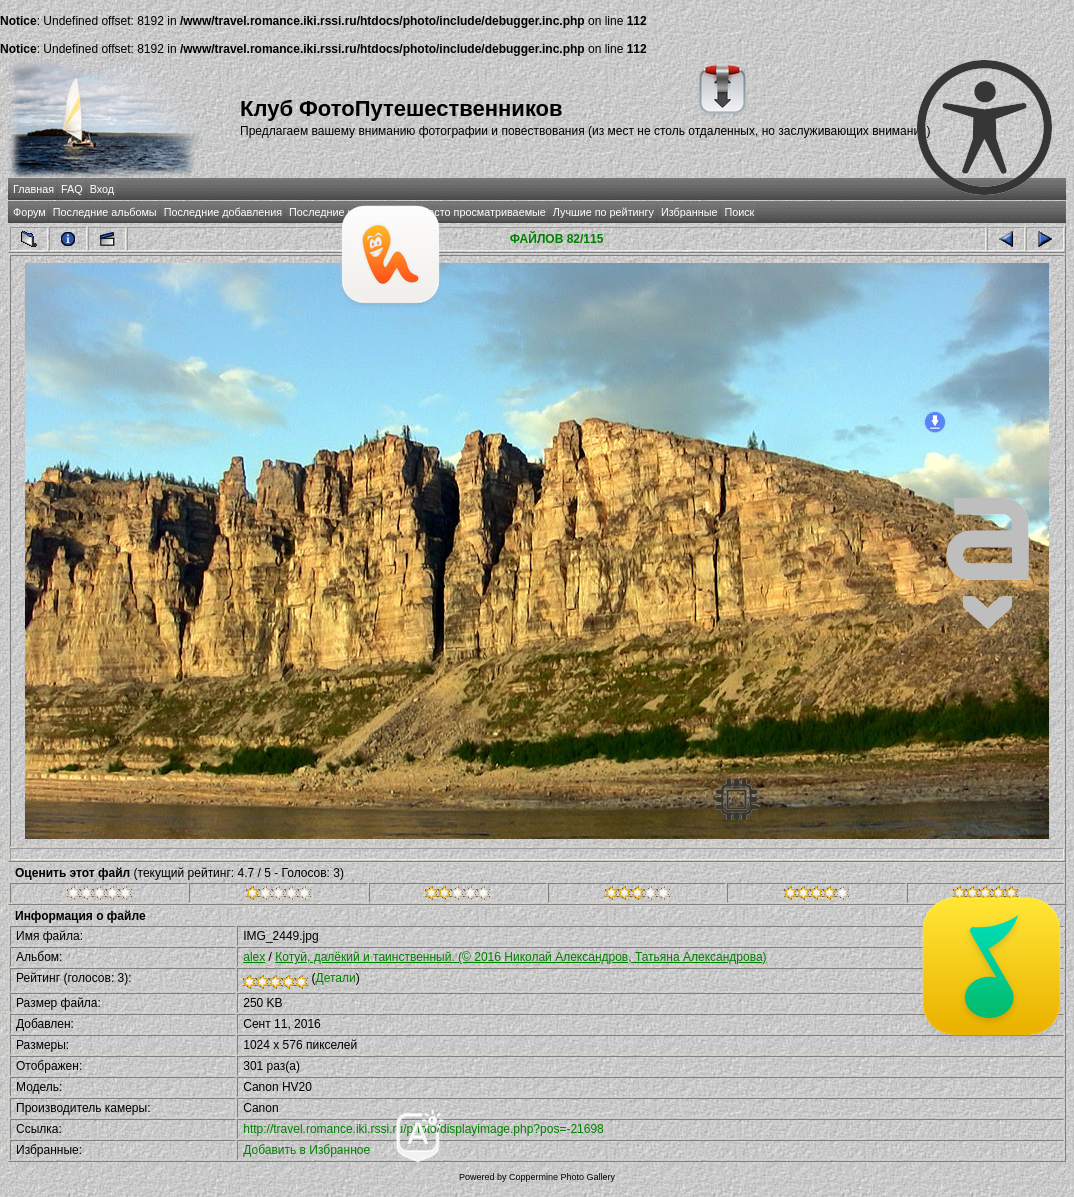  I want to click on insert text at cursor position, so click(987, 563).